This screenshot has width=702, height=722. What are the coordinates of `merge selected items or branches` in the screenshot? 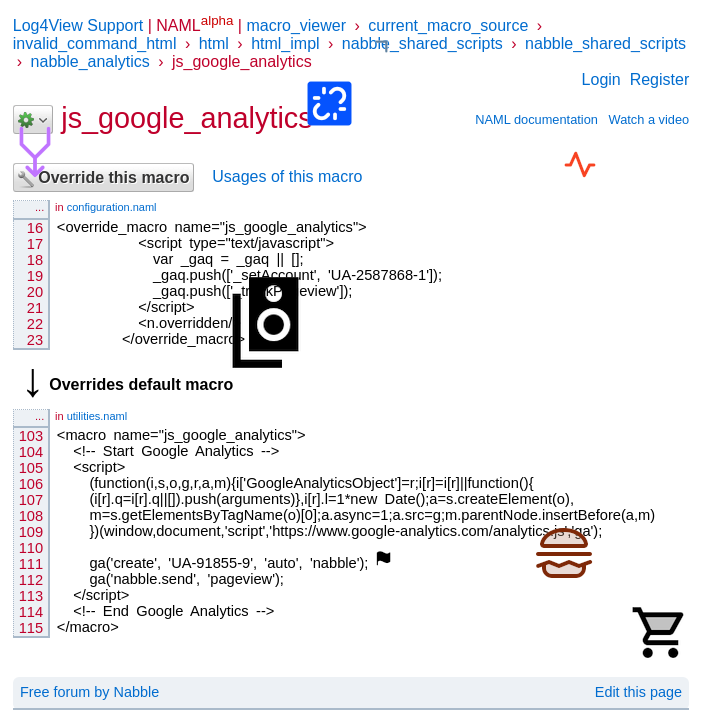 It's located at (35, 150).